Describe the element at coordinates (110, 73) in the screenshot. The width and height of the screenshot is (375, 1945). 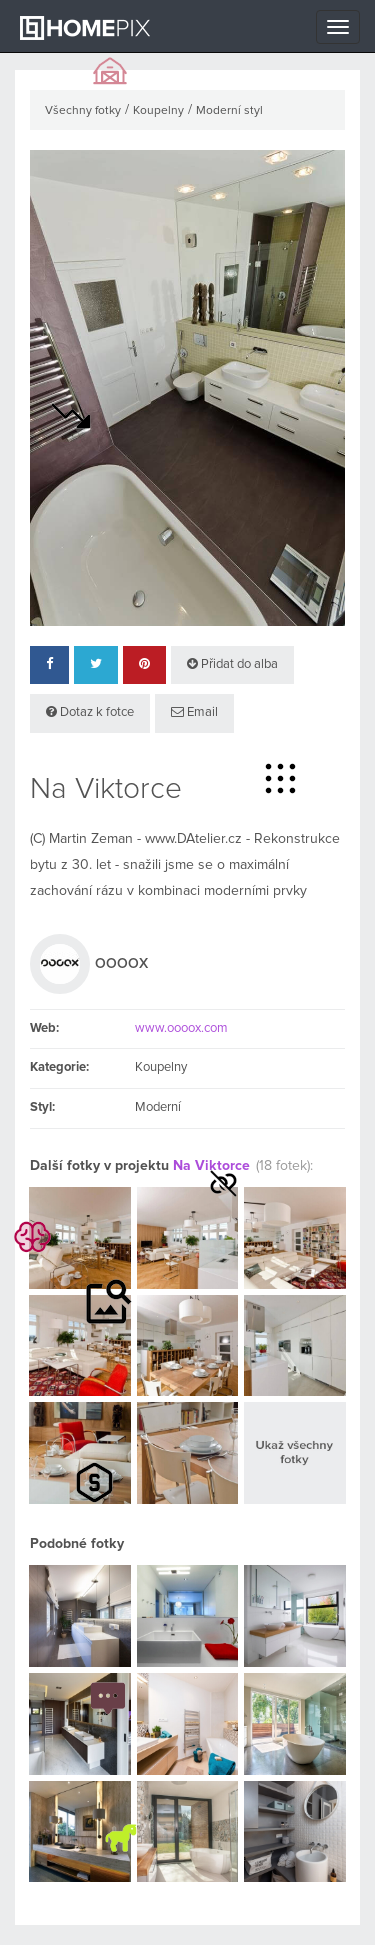
I see `access farm or agricultural settings` at that location.